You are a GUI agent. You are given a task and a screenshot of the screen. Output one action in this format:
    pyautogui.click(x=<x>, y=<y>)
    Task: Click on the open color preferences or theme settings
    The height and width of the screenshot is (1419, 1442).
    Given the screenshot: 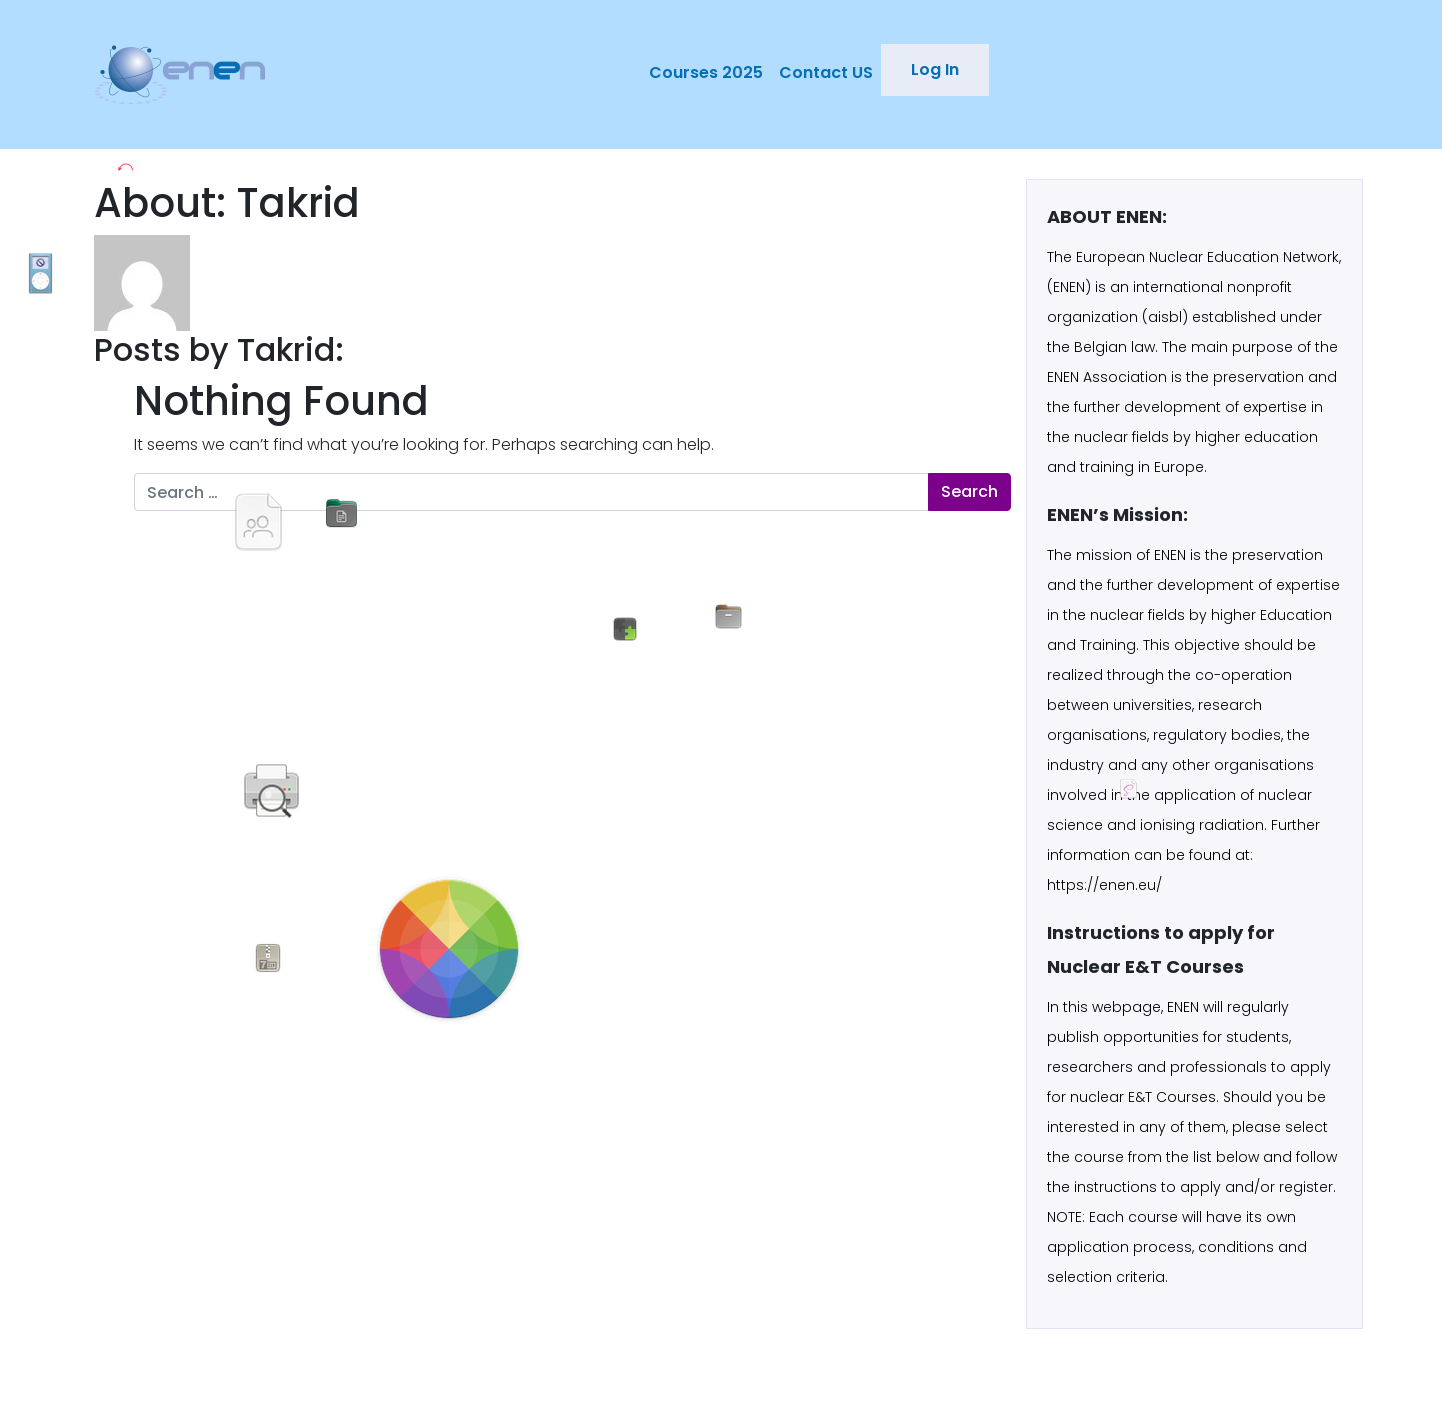 What is the action you would take?
    pyautogui.click(x=449, y=949)
    